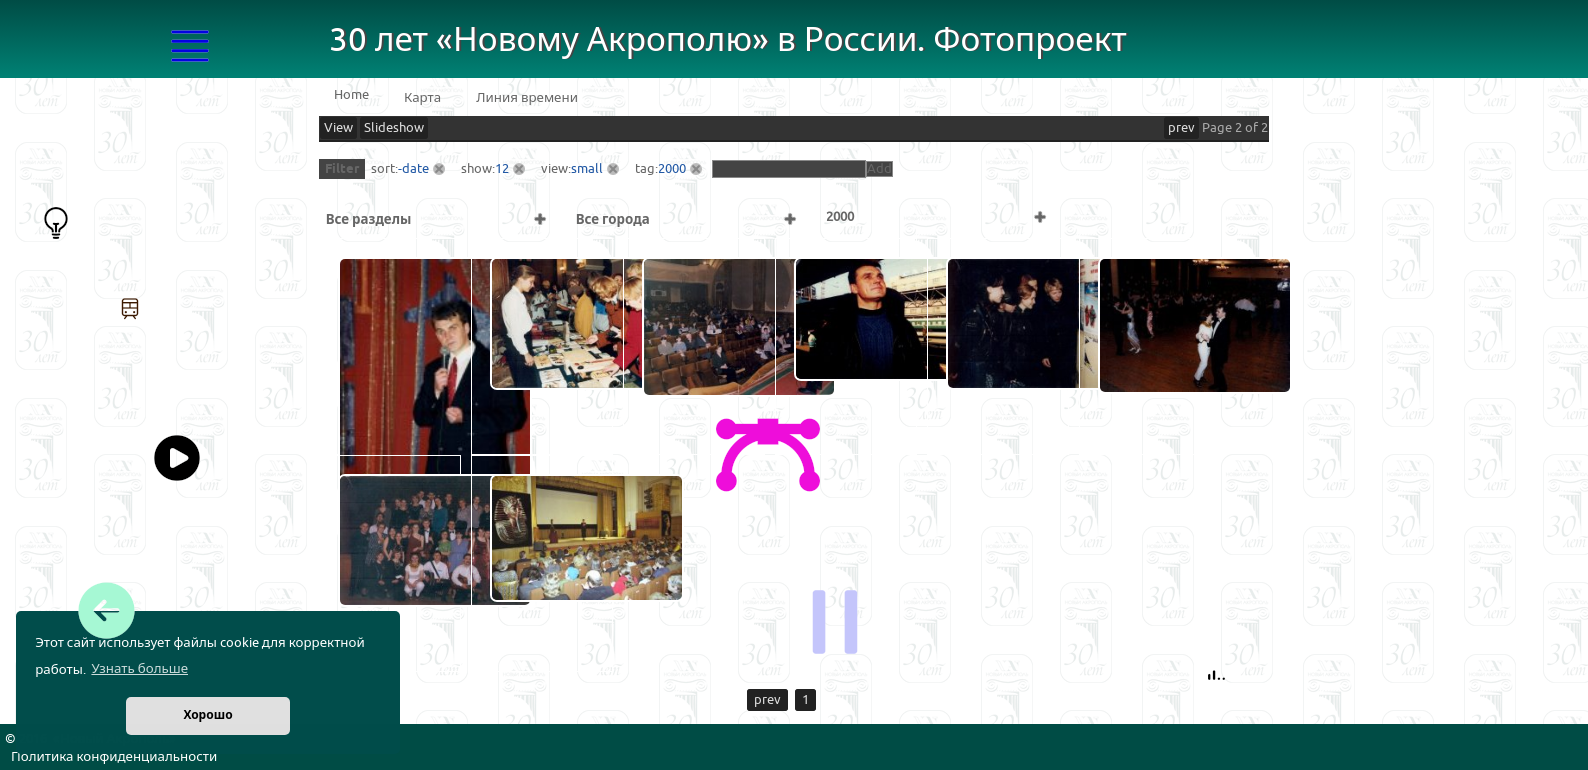 The height and width of the screenshot is (770, 1588). What do you see at coordinates (190, 46) in the screenshot?
I see `open navigation menu` at bounding box center [190, 46].